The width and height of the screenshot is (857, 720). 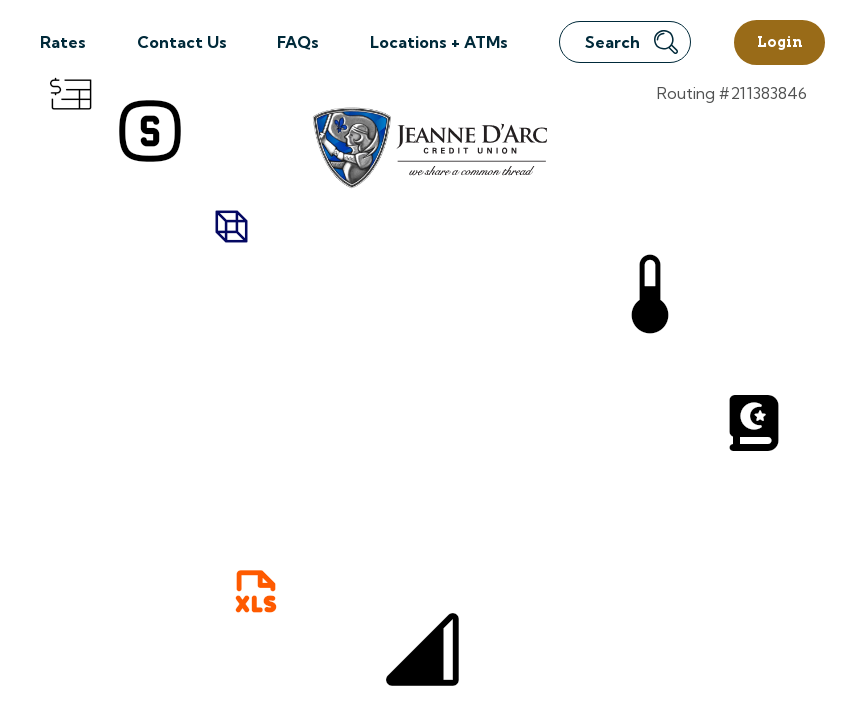 What do you see at coordinates (231, 226) in the screenshot?
I see `view 3D model or object` at bounding box center [231, 226].